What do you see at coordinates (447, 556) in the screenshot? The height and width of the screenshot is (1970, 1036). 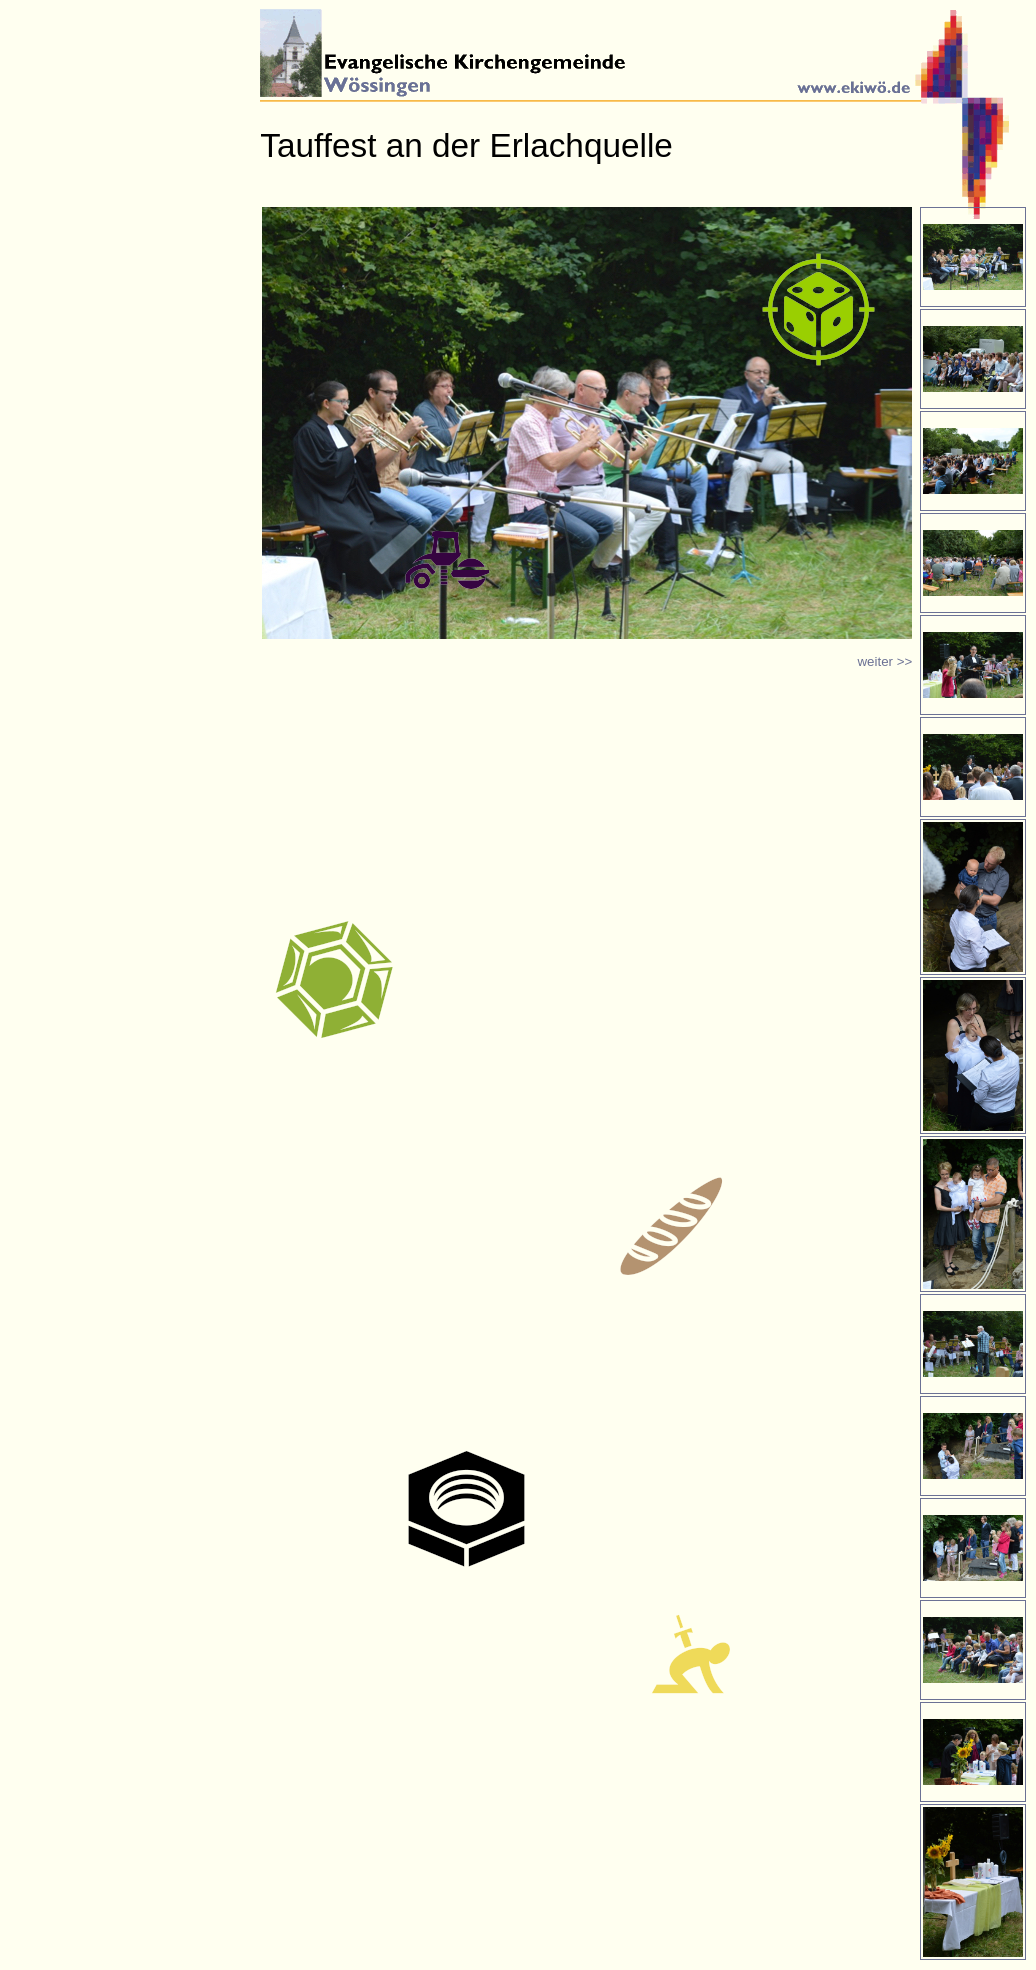 I see `construction or road building category` at bounding box center [447, 556].